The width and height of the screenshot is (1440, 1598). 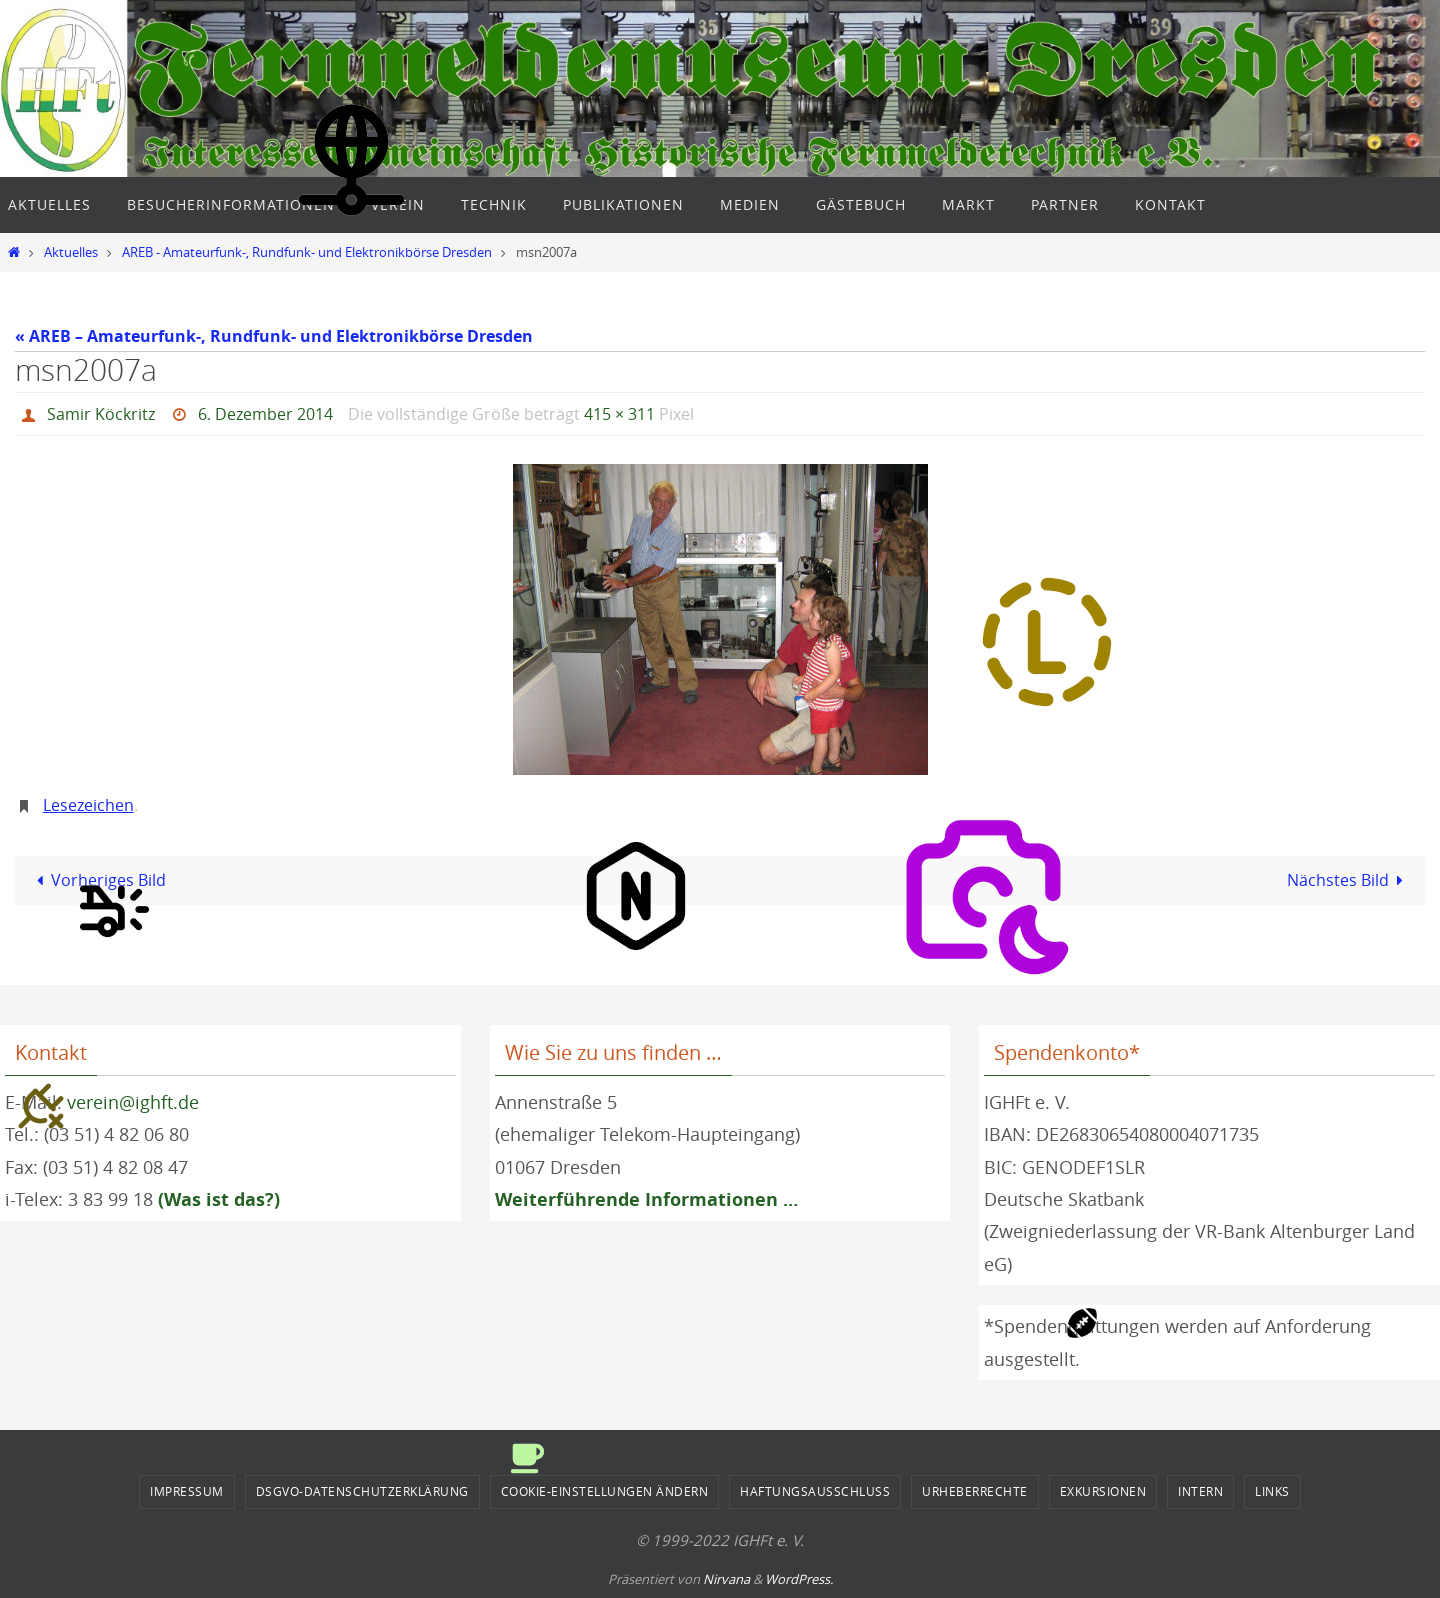 What do you see at coordinates (114, 909) in the screenshot?
I see `report a vehicle accident` at bounding box center [114, 909].